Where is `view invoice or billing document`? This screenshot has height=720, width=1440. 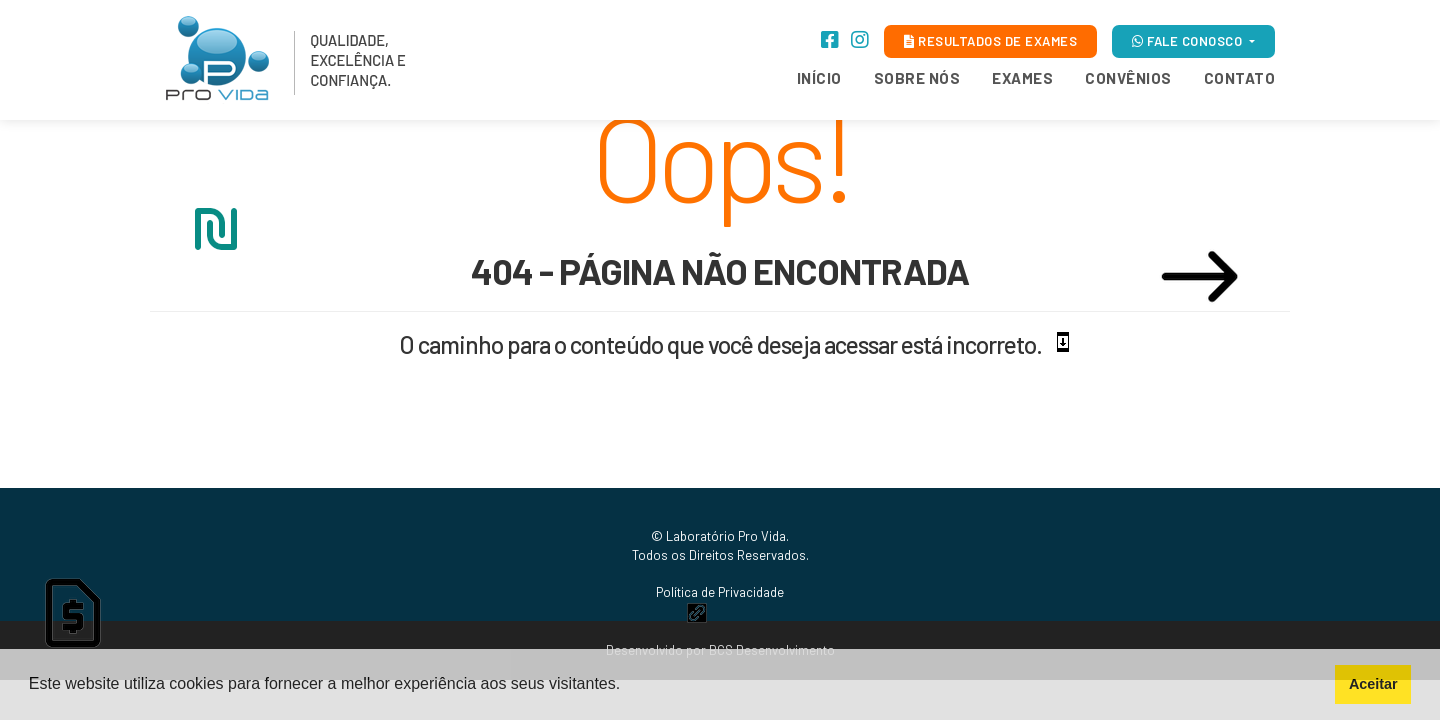 view invoice or billing document is located at coordinates (73, 613).